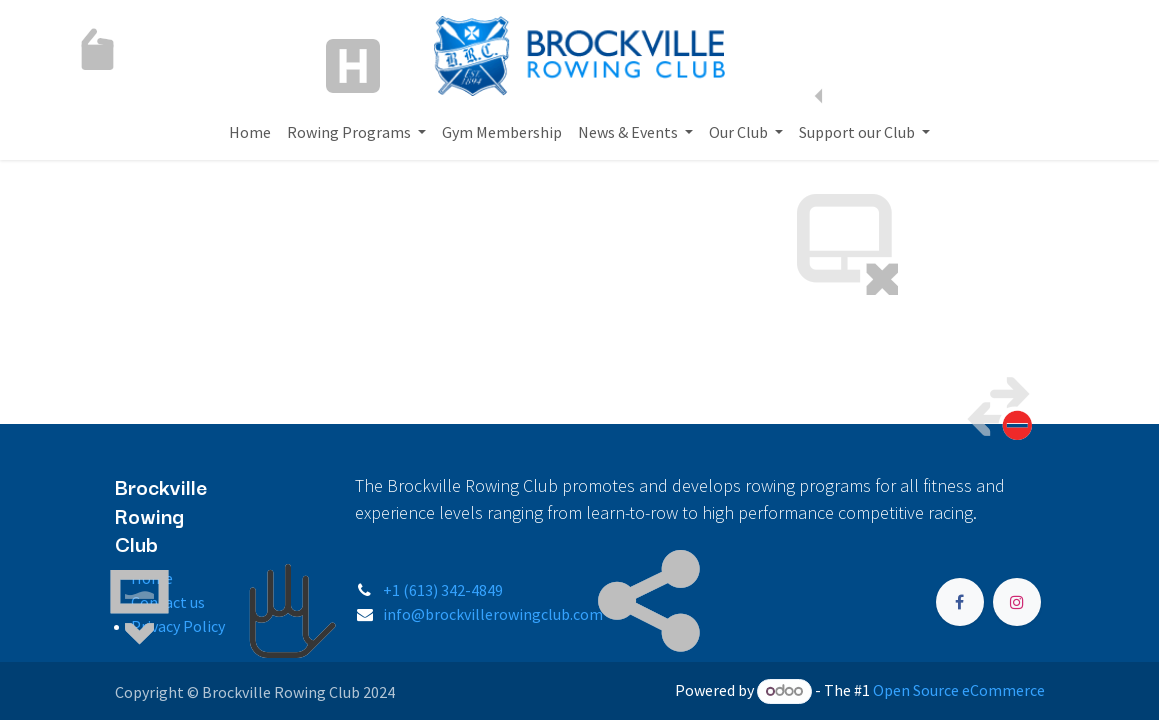  I want to click on network connection error, so click(998, 406).